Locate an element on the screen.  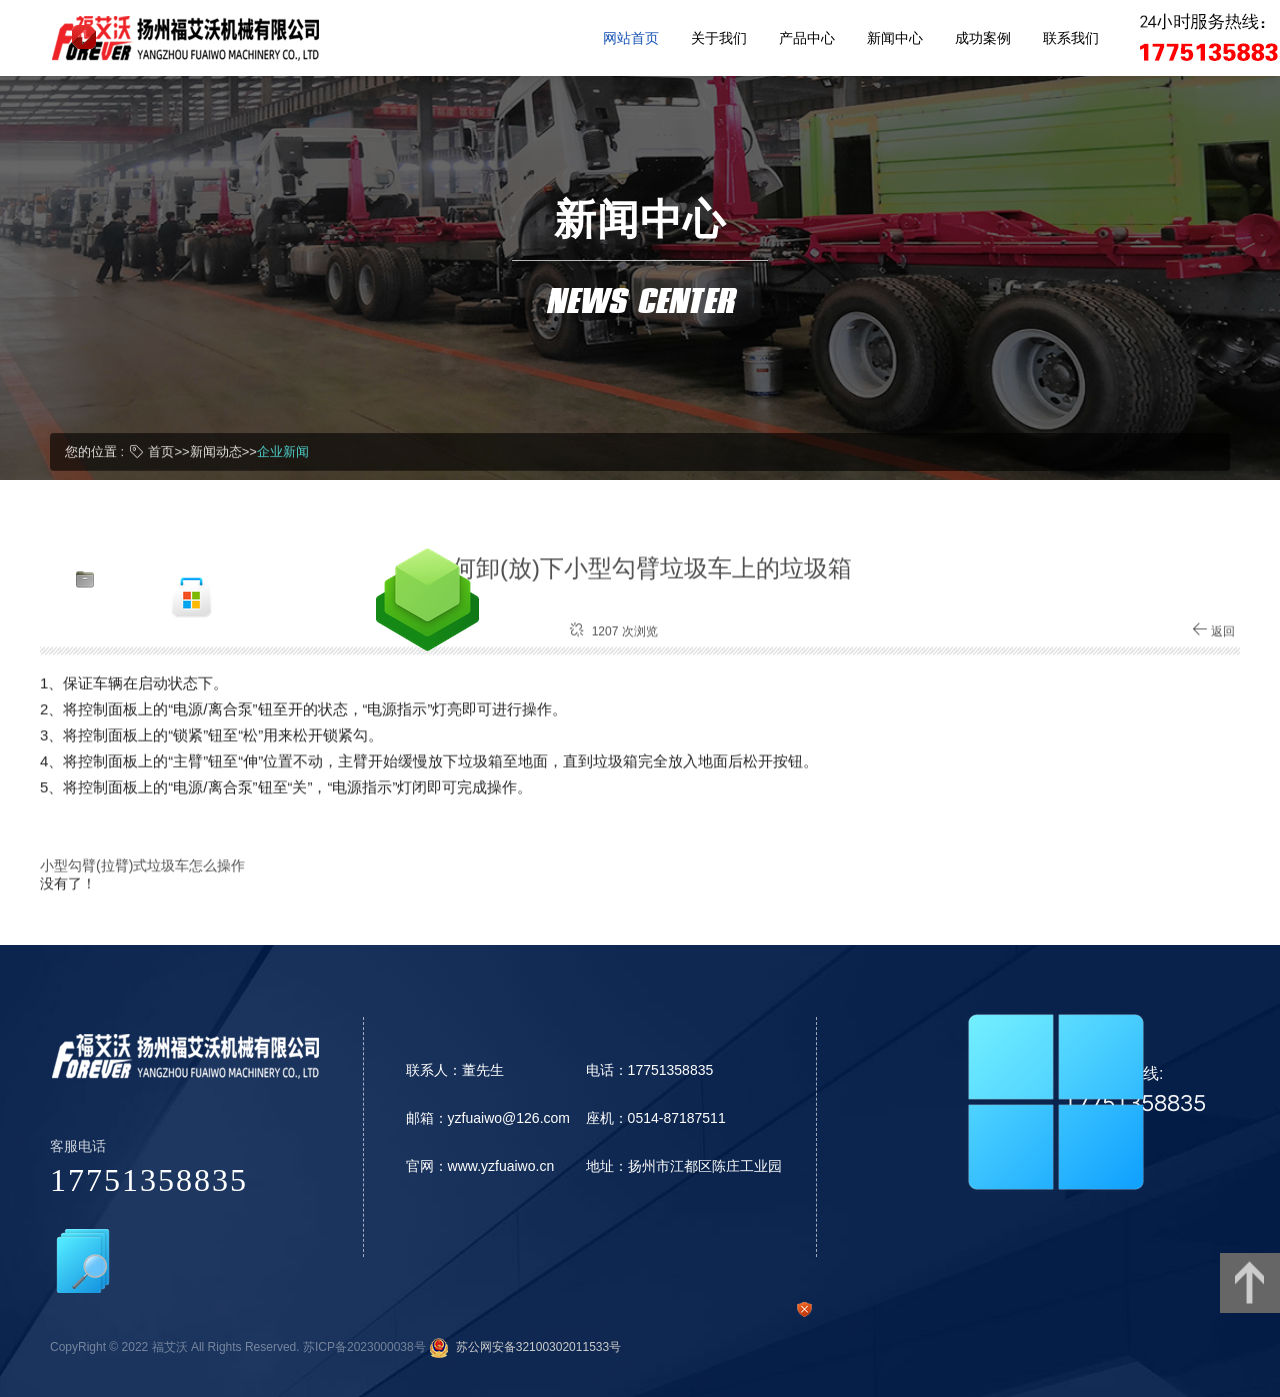
open the nautilus file manager is located at coordinates (85, 579).